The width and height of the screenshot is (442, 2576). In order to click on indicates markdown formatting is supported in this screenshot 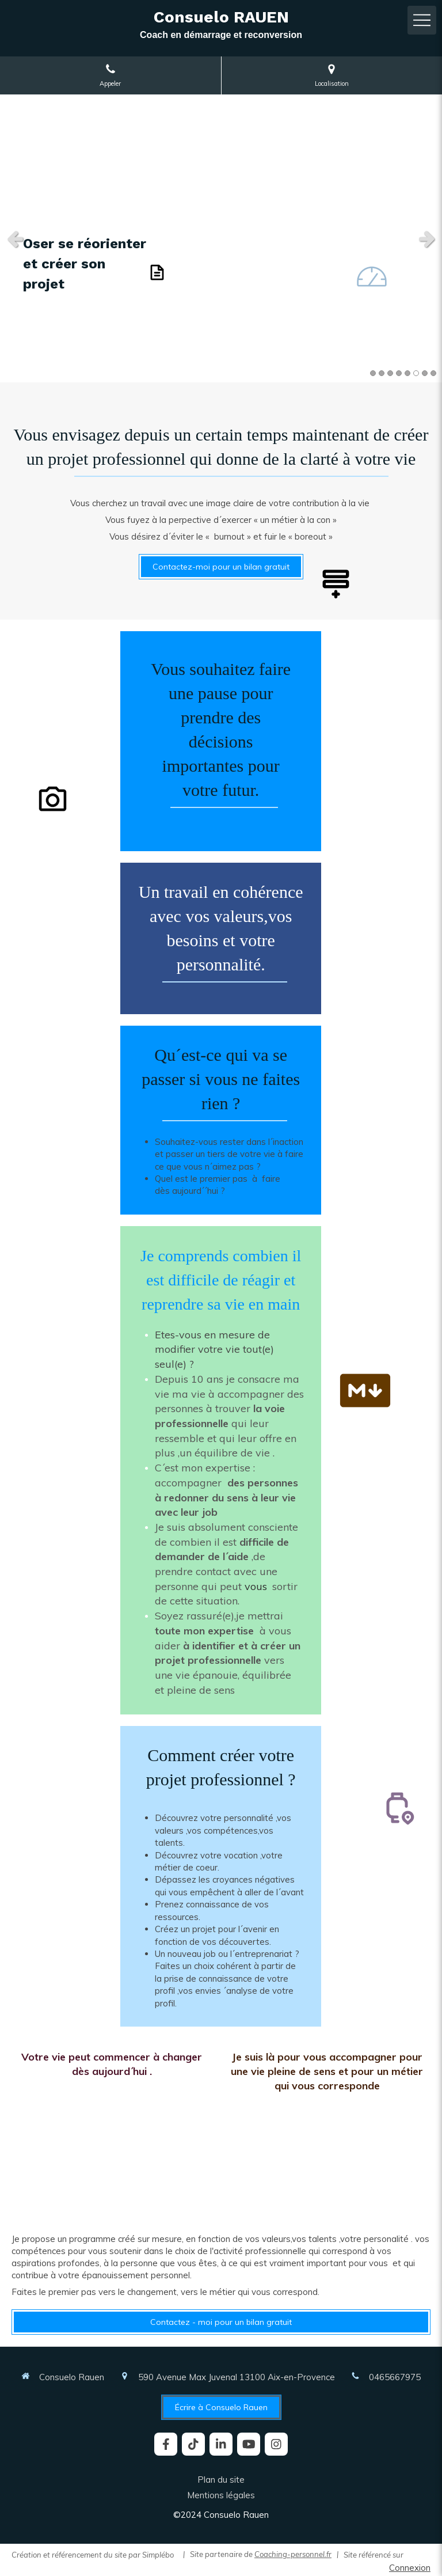, I will do `click(365, 1390)`.